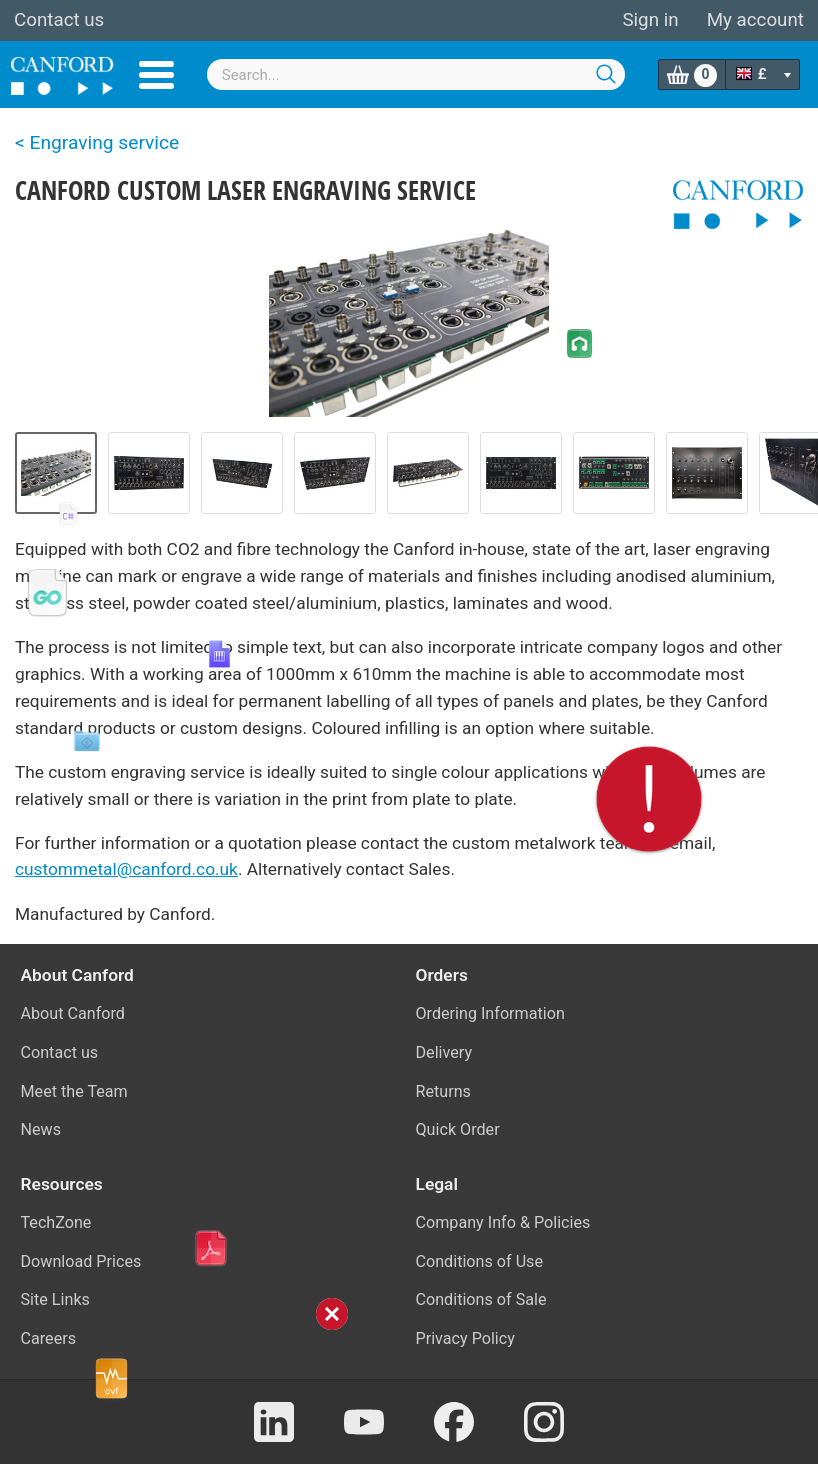 The width and height of the screenshot is (818, 1464). Describe the element at coordinates (68, 513) in the screenshot. I see `a C# source code file` at that location.